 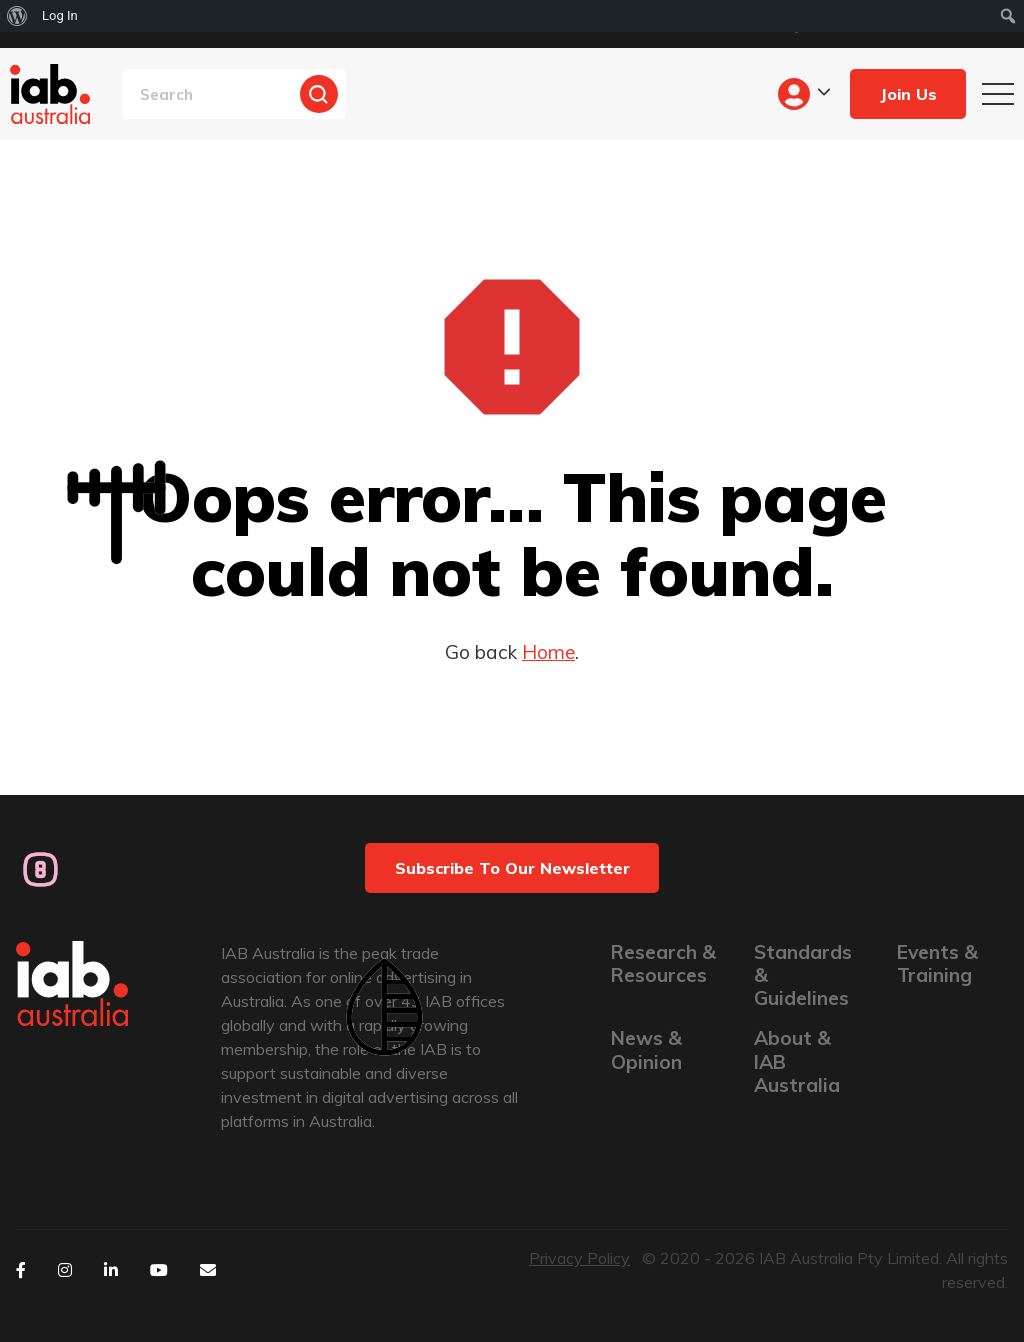 What do you see at coordinates (40, 869) in the screenshot?
I see `indicates item number 8 in a list or sequence` at bounding box center [40, 869].